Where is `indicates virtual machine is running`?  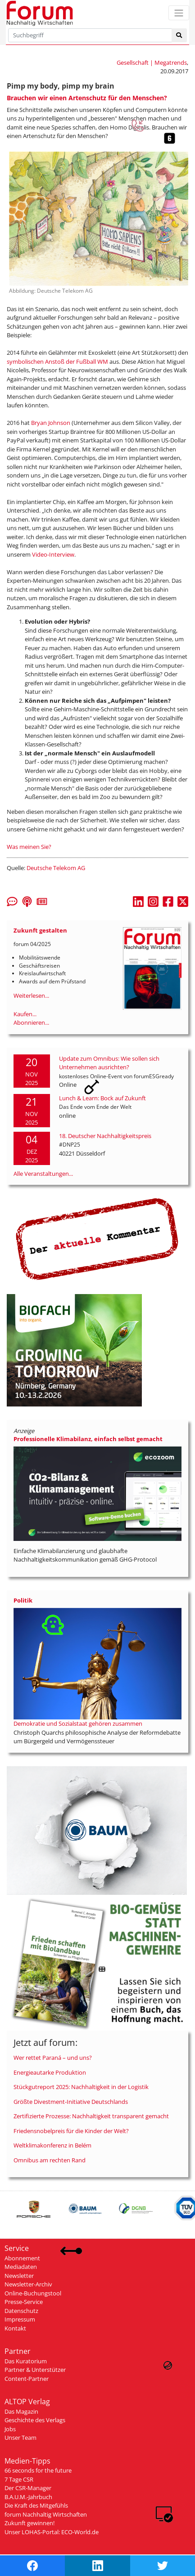
indicates virtual machine is running is located at coordinates (163, 2513).